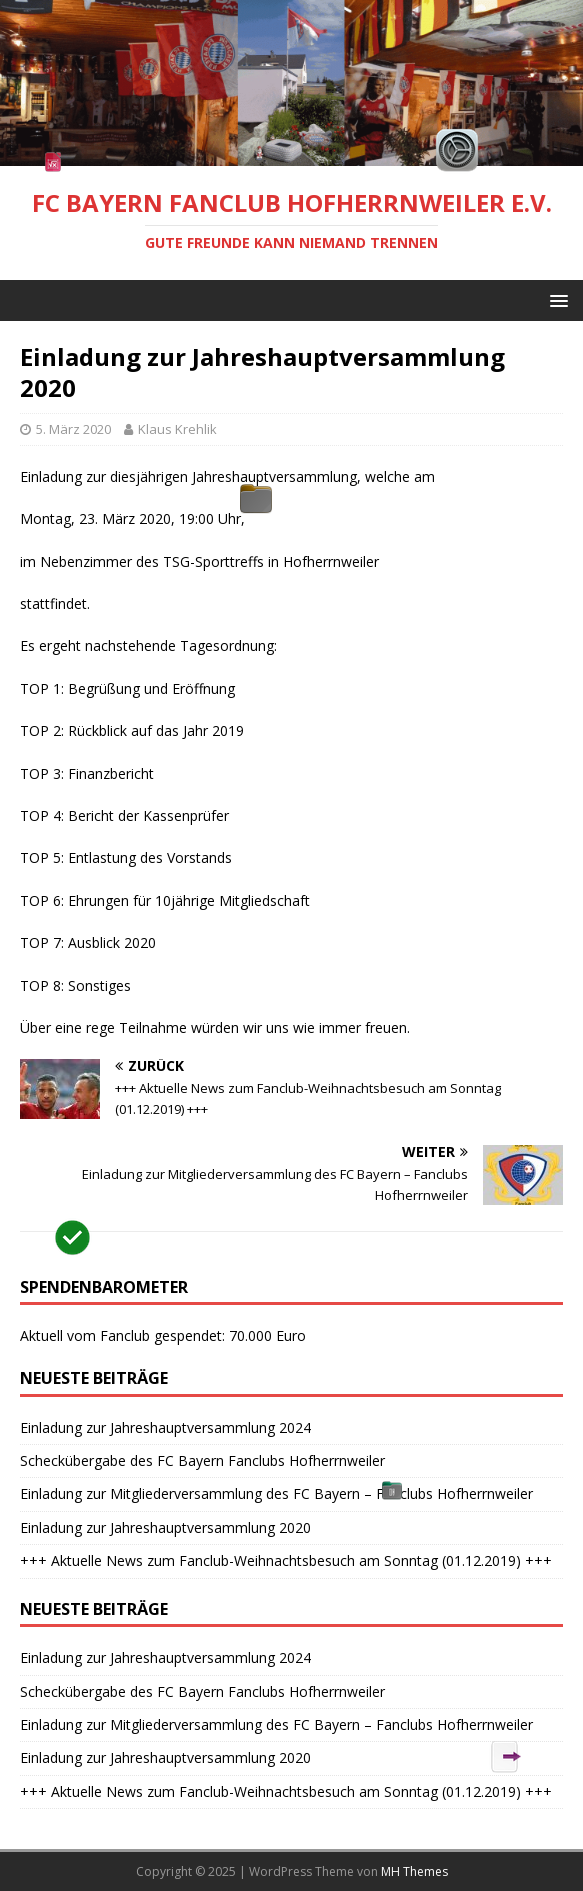 Image resolution: width=583 pixels, height=1891 pixels. I want to click on open folder to view contents, so click(256, 498).